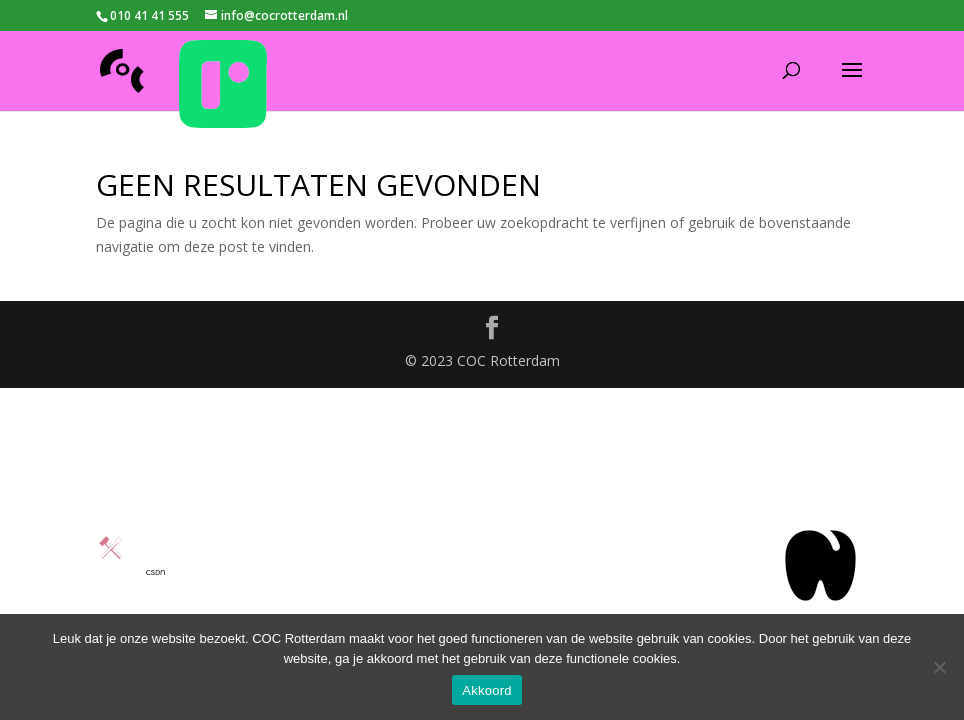  I want to click on rescript programming language logo, so click(223, 84).